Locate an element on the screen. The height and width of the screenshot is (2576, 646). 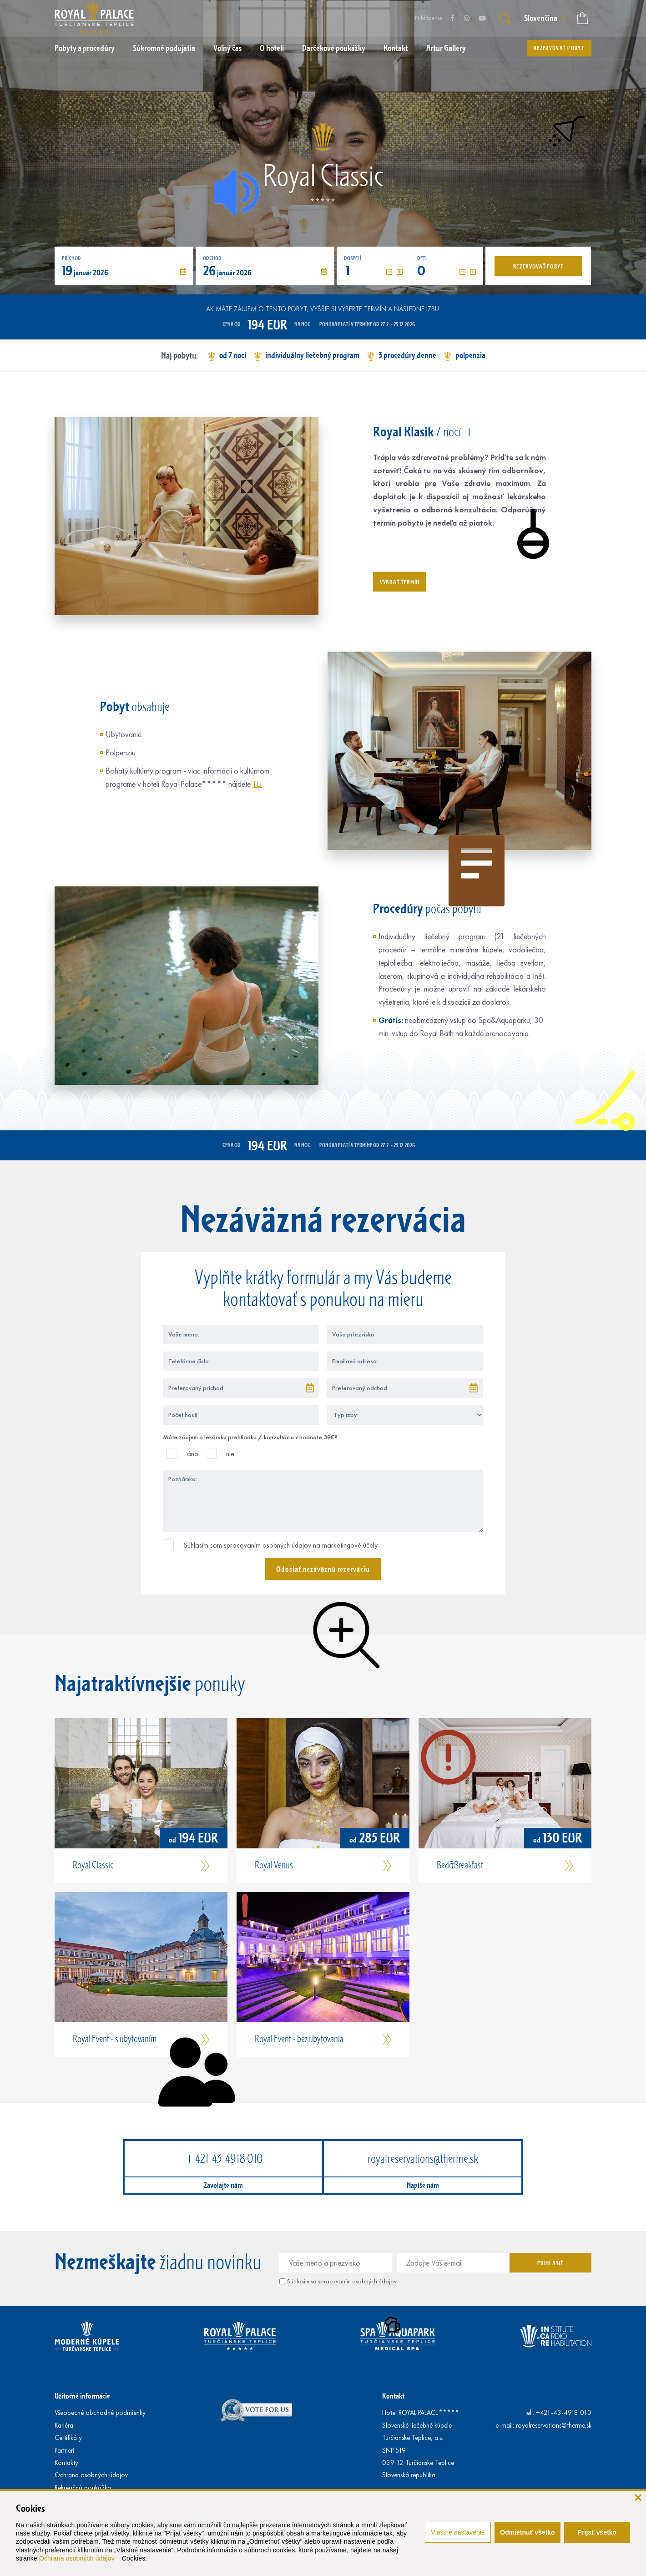
adjust animation easing curve is located at coordinates (605, 1101).